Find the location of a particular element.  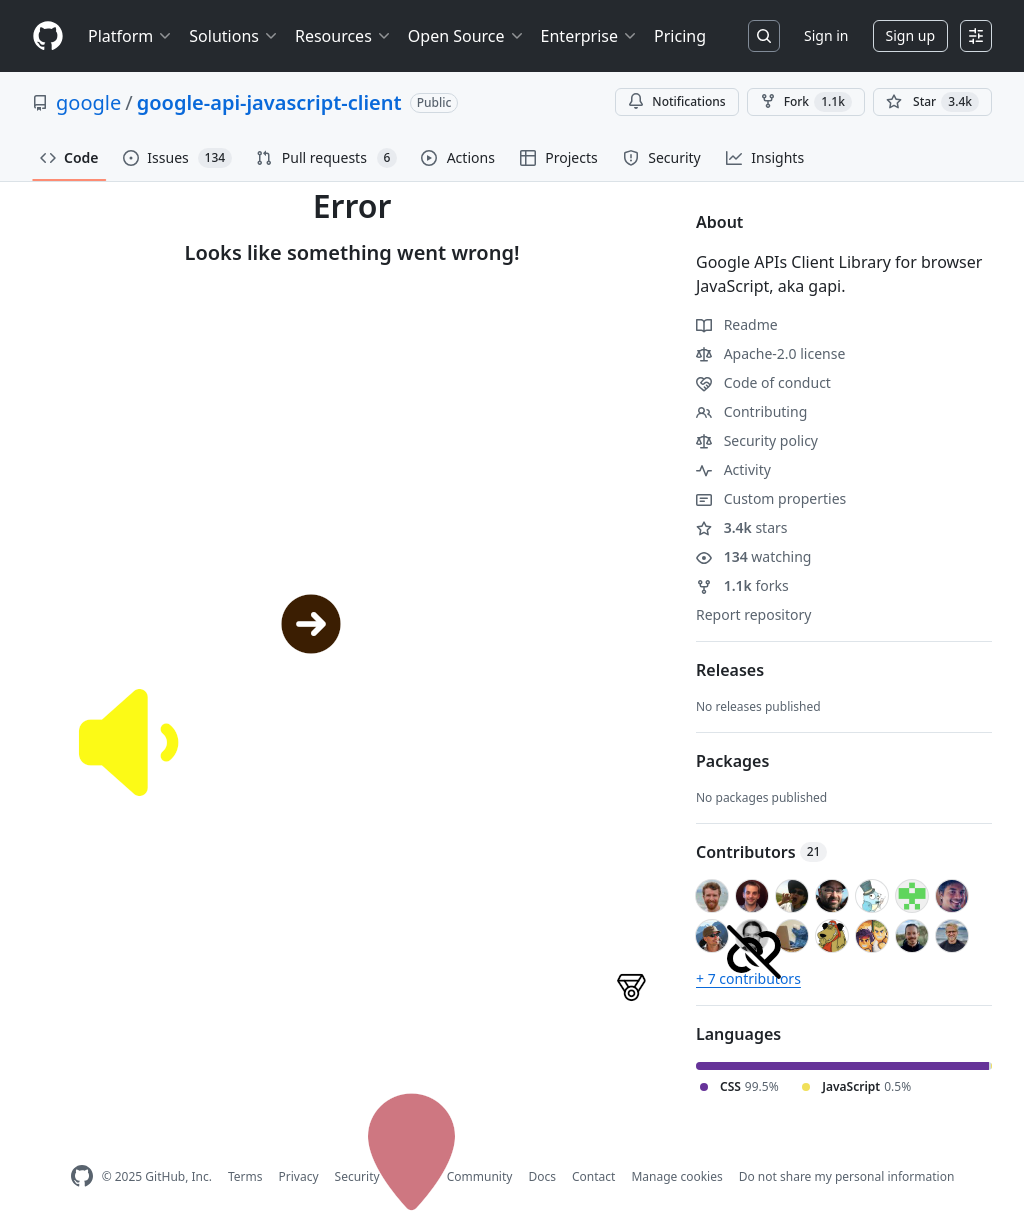

view achievements or awards is located at coordinates (631, 987).